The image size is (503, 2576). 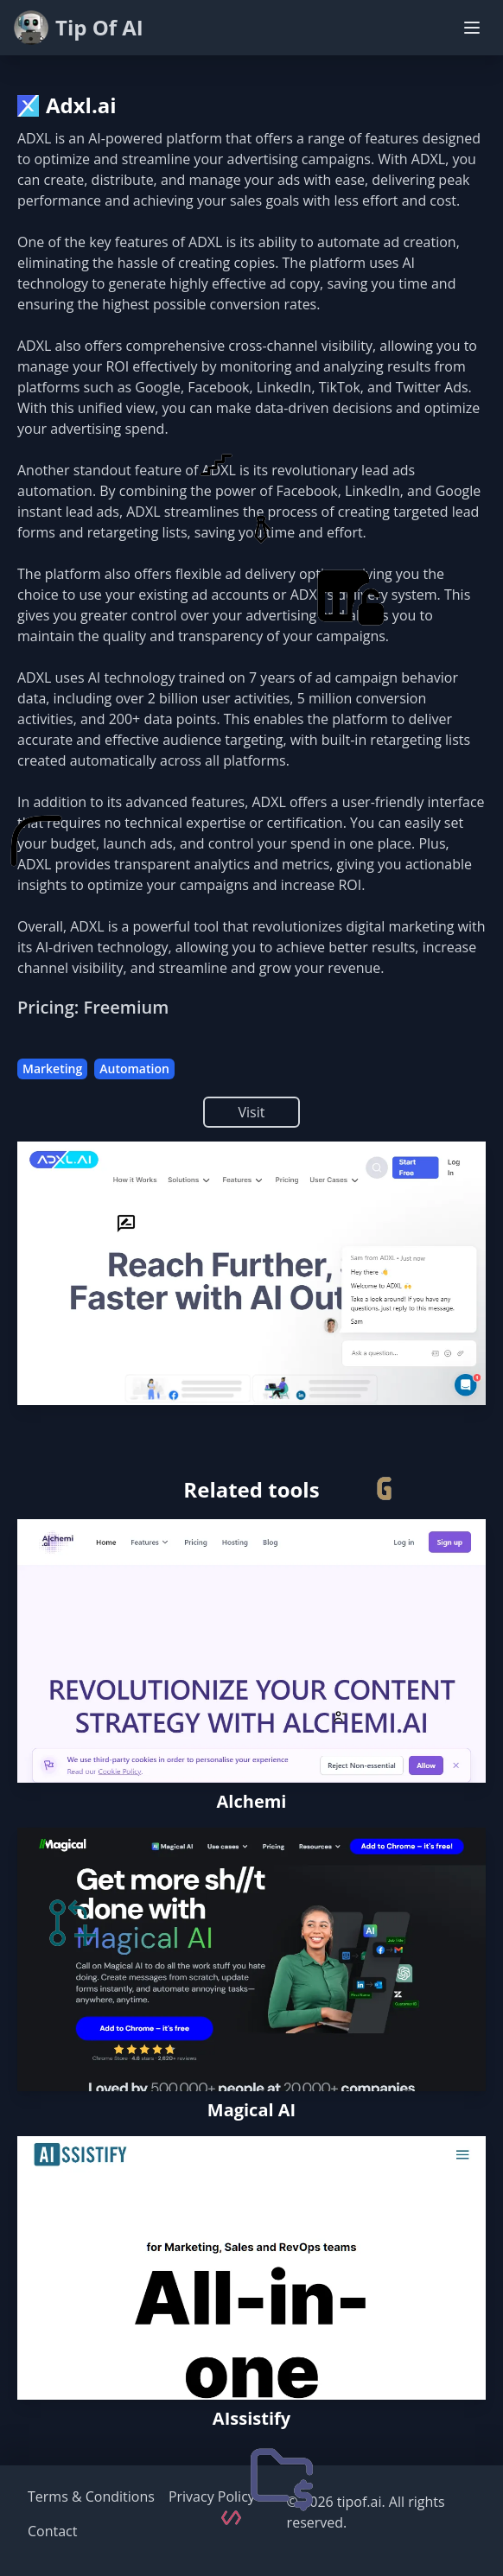 I want to click on indicates items starting with the letter G, so click(x=384, y=1488).